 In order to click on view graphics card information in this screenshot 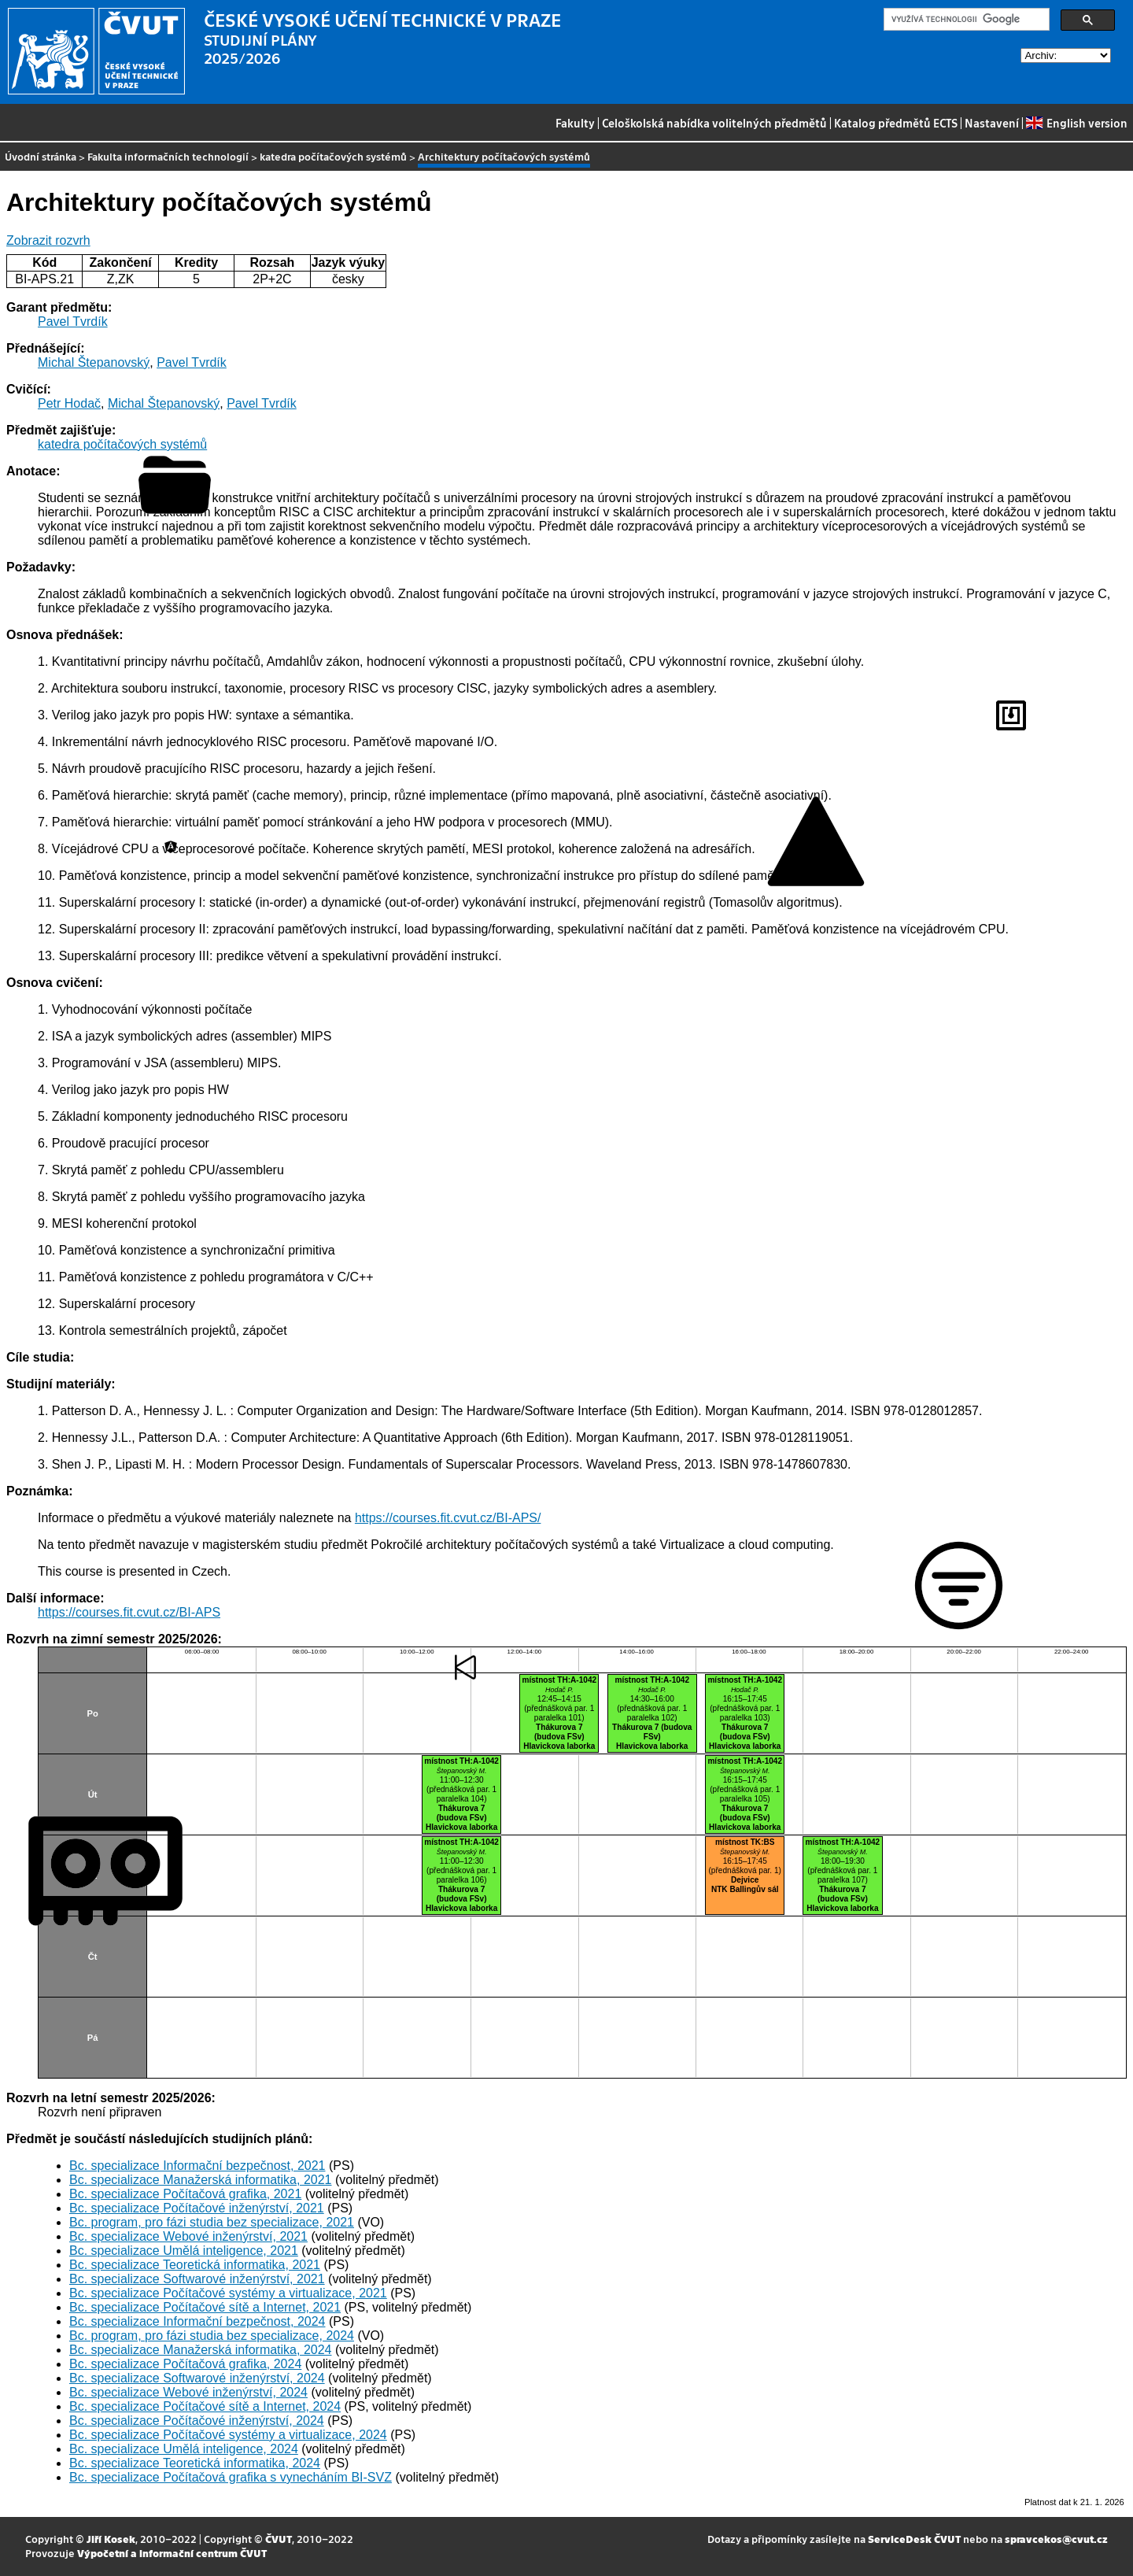, I will do `click(105, 1868)`.